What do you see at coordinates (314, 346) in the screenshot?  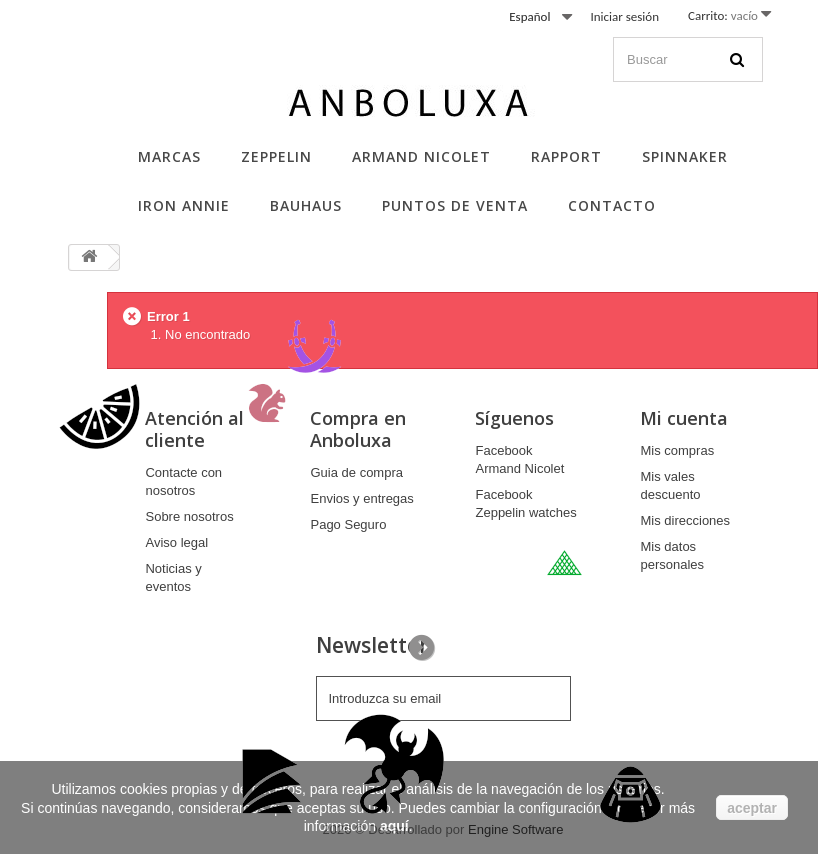 I see `activate whirlwind or spinning attack ability` at bounding box center [314, 346].